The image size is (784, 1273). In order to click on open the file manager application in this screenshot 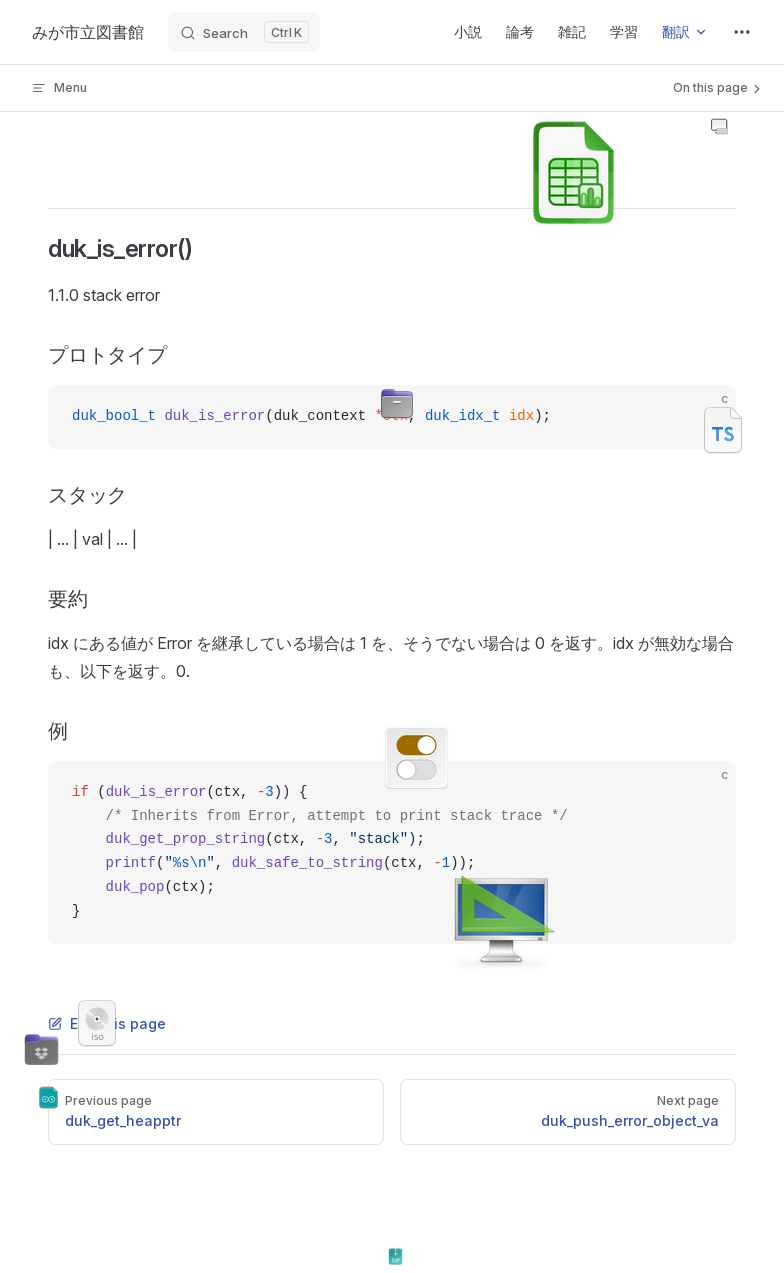, I will do `click(397, 403)`.